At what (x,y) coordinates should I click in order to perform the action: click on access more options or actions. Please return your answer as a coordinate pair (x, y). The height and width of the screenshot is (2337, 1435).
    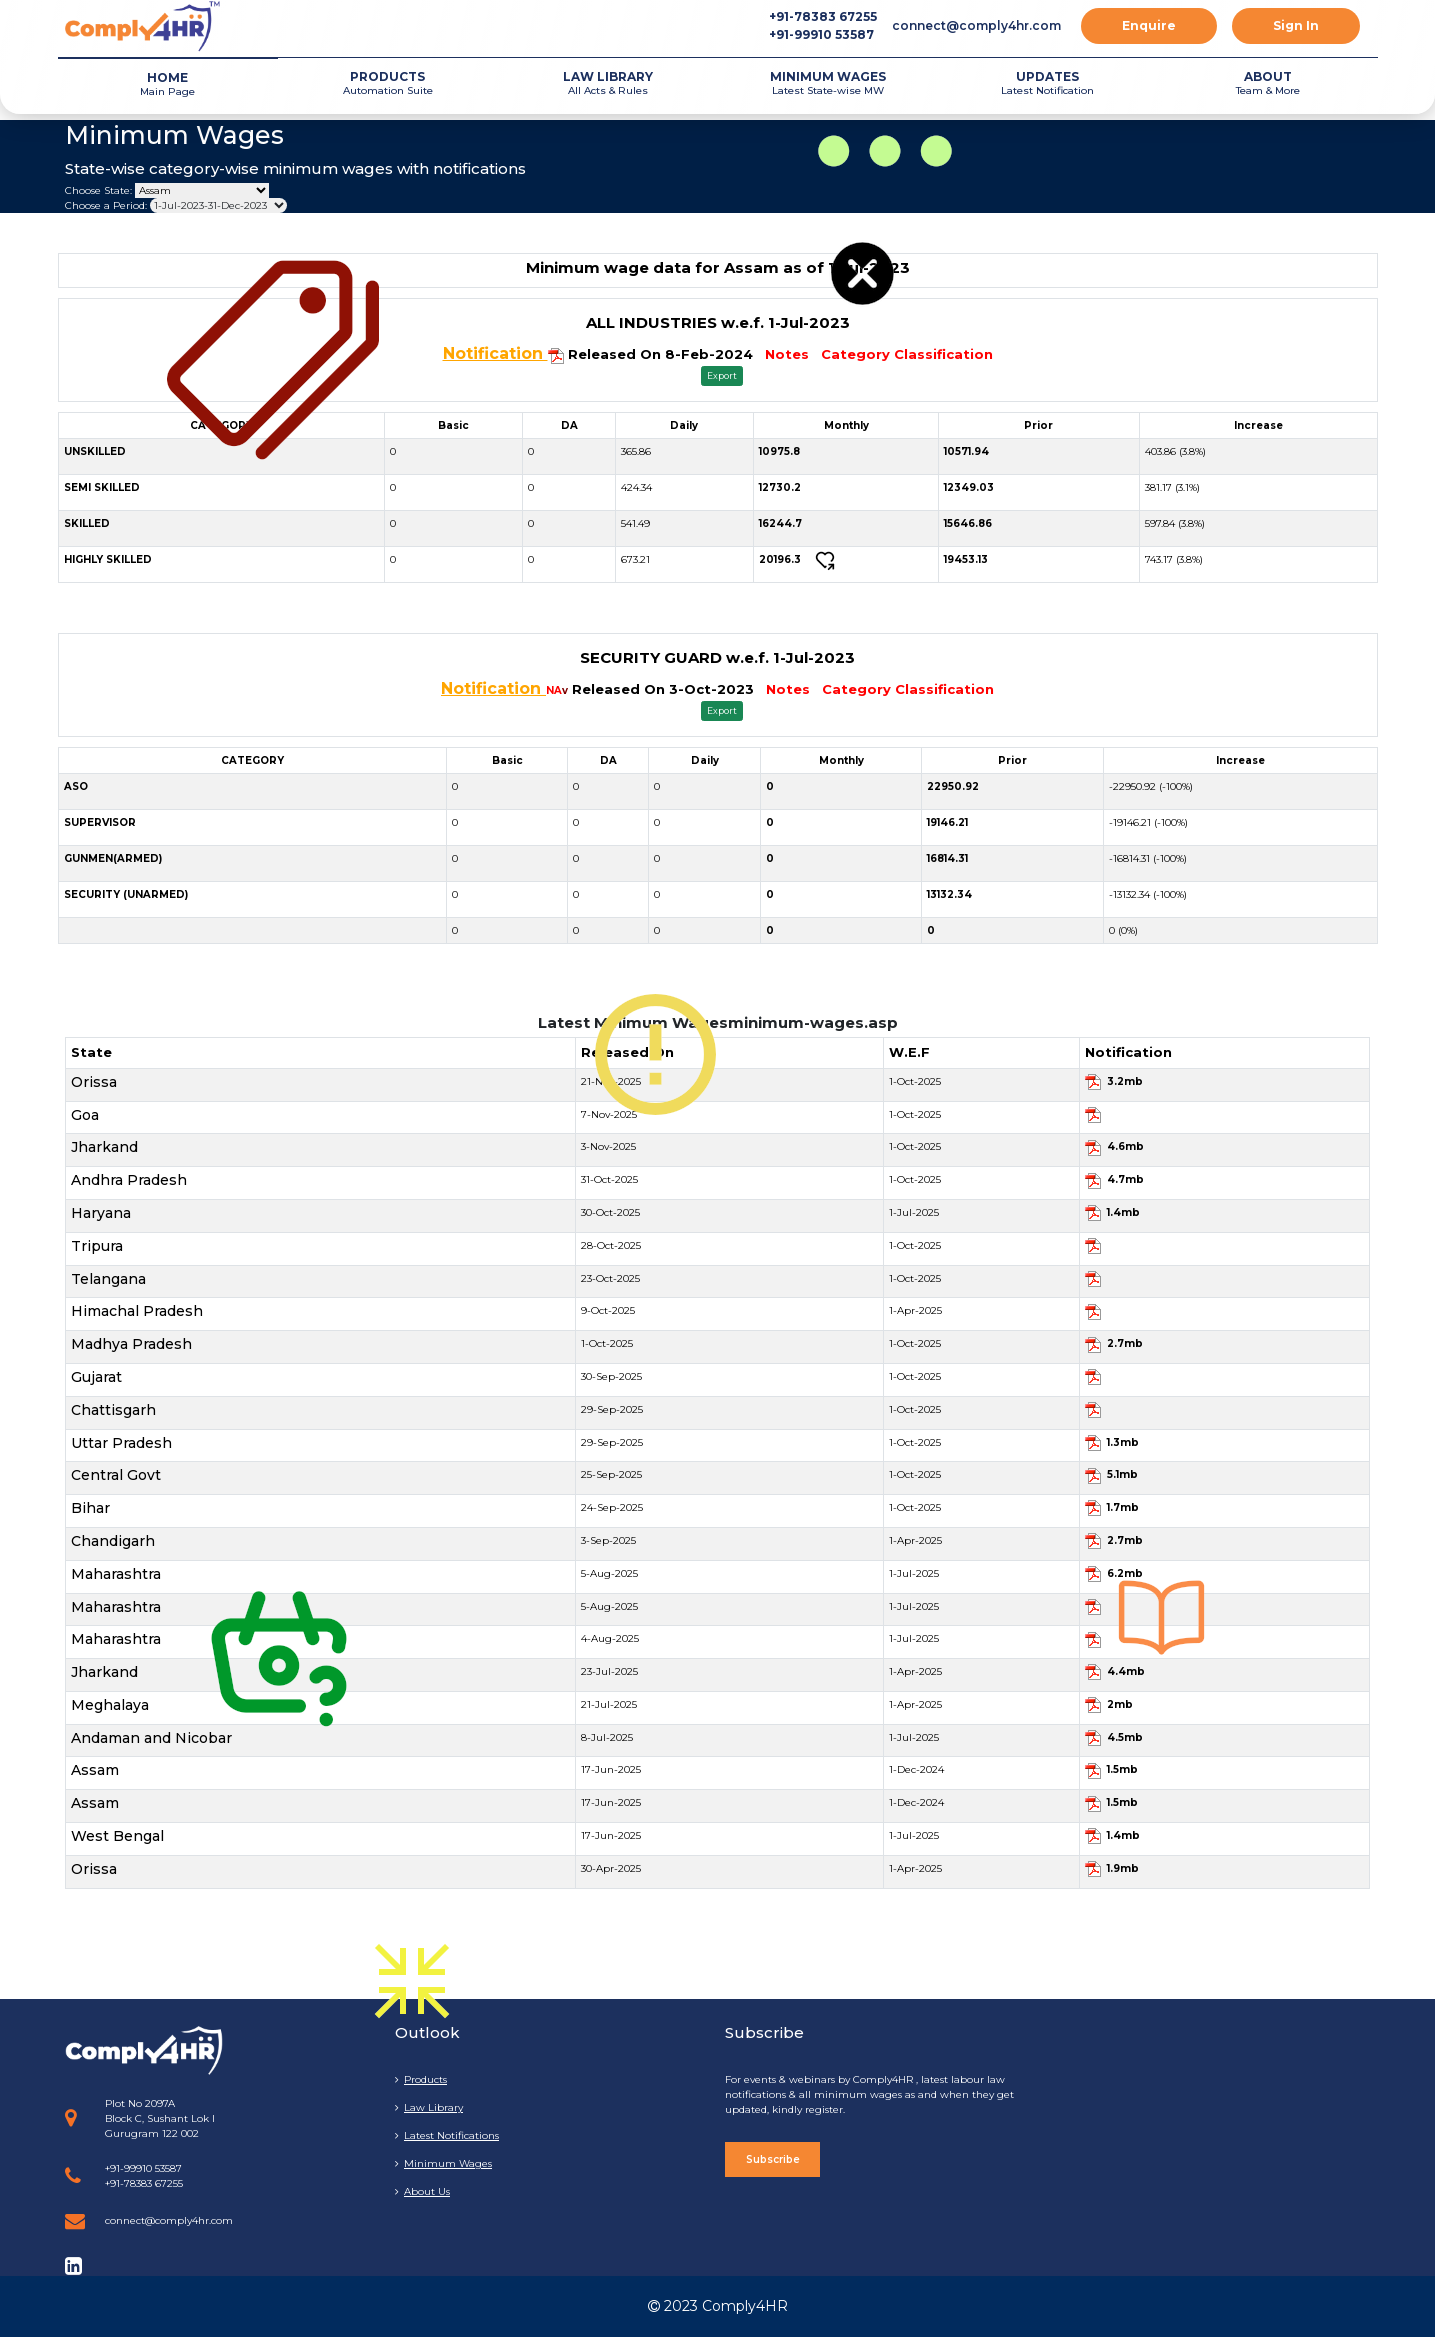
    Looking at the image, I should click on (885, 151).